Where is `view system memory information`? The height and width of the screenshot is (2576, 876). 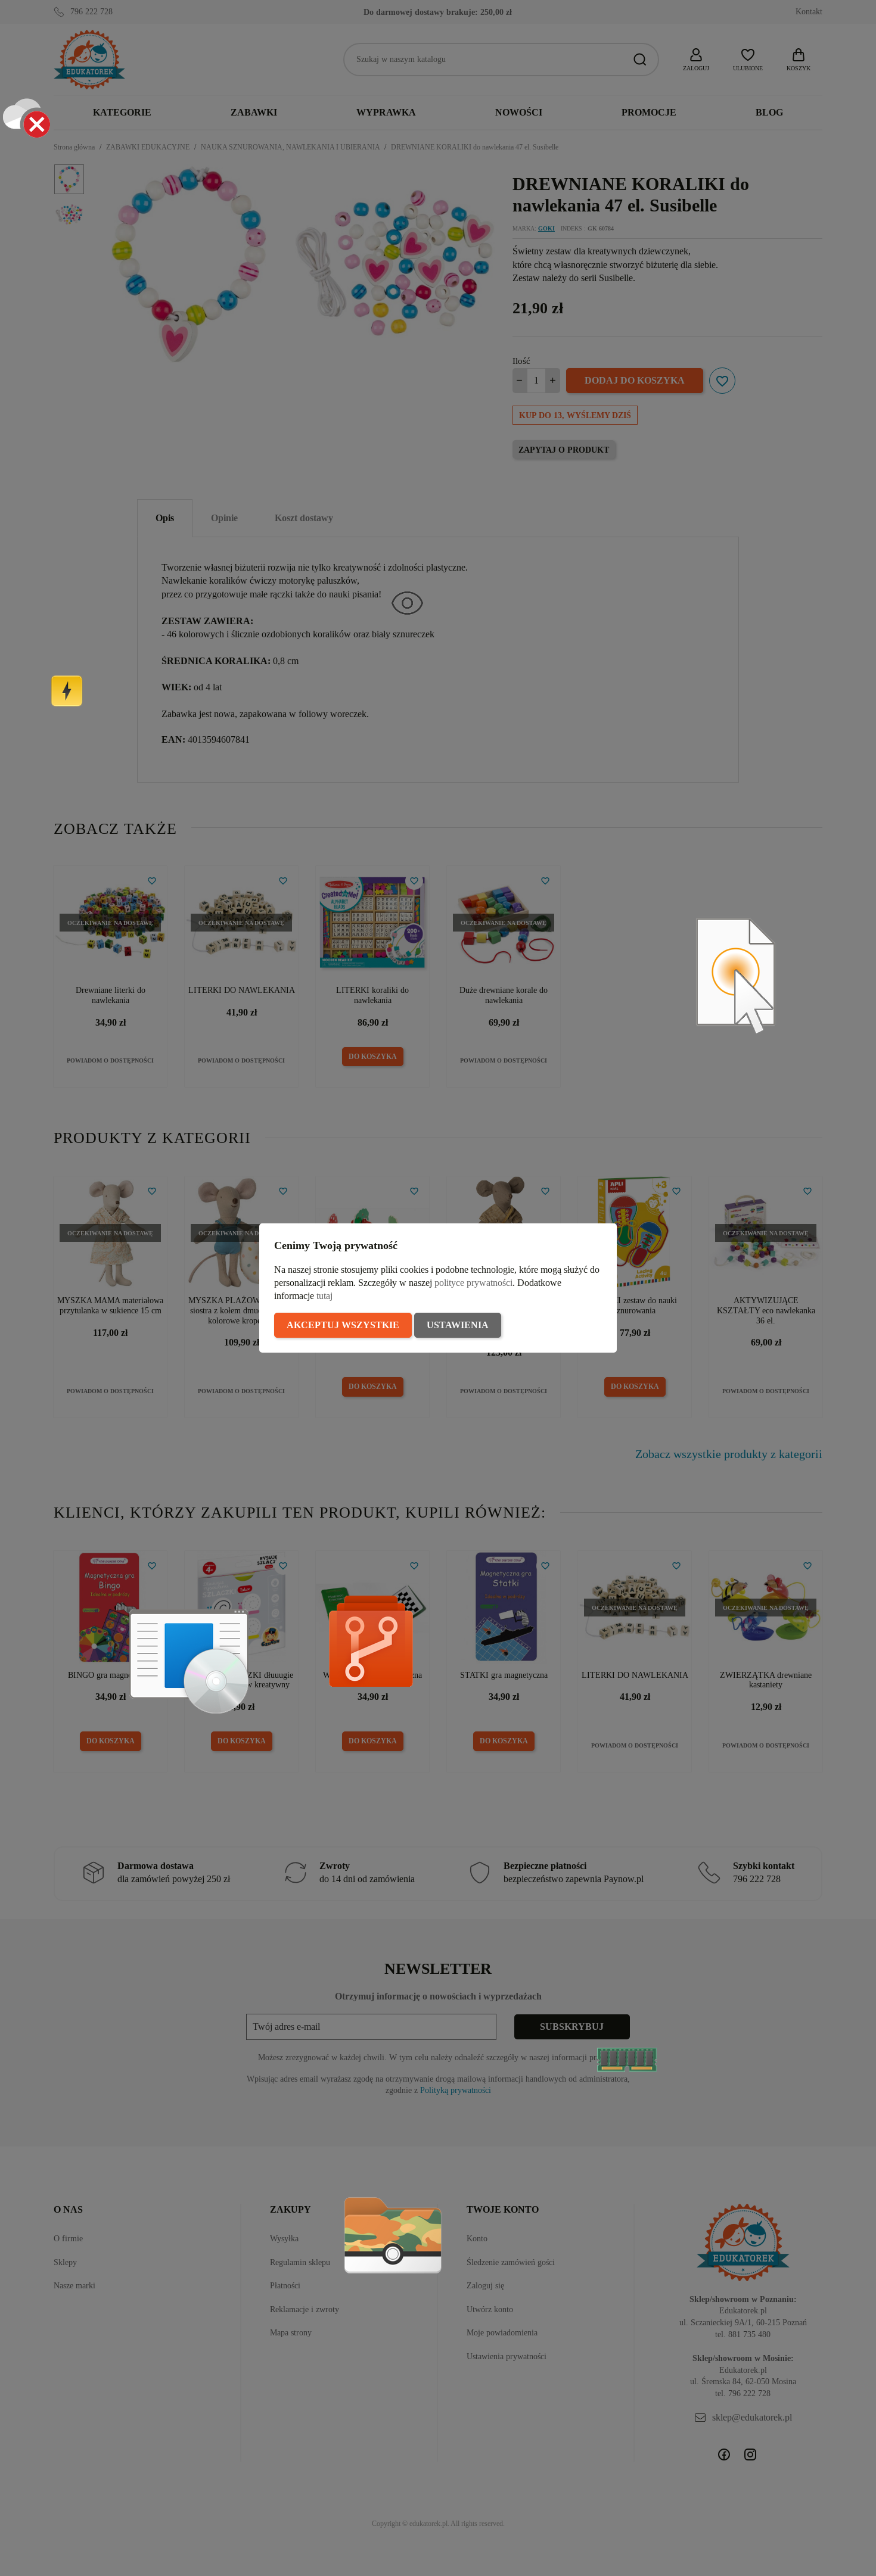
view system memory information is located at coordinates (627, 2061).